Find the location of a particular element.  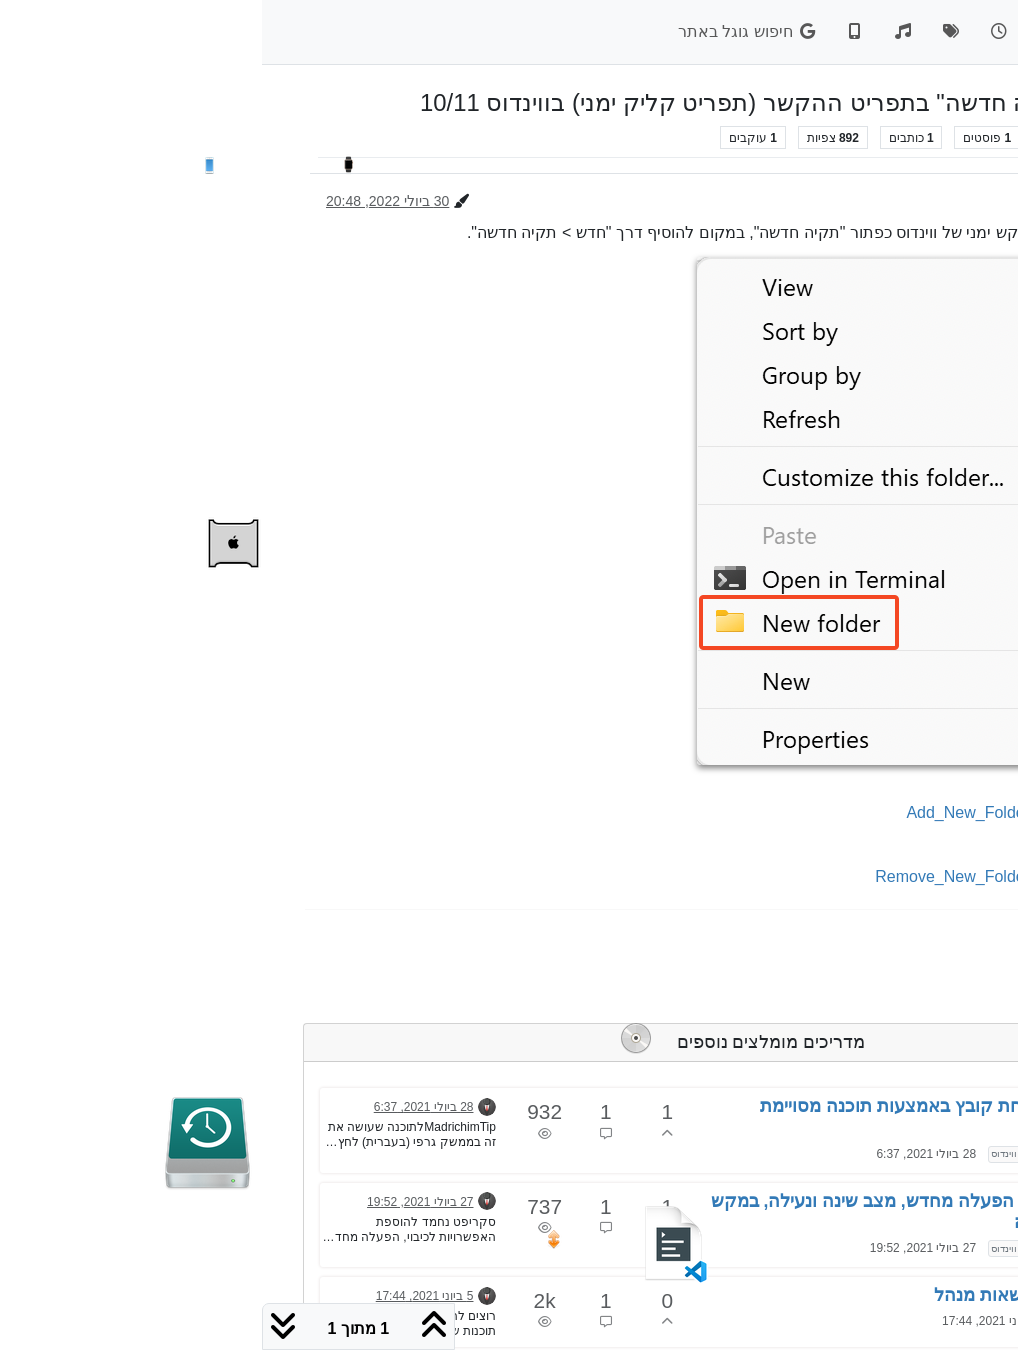

iPod Touch device connected is located at coordinates (209, 165).